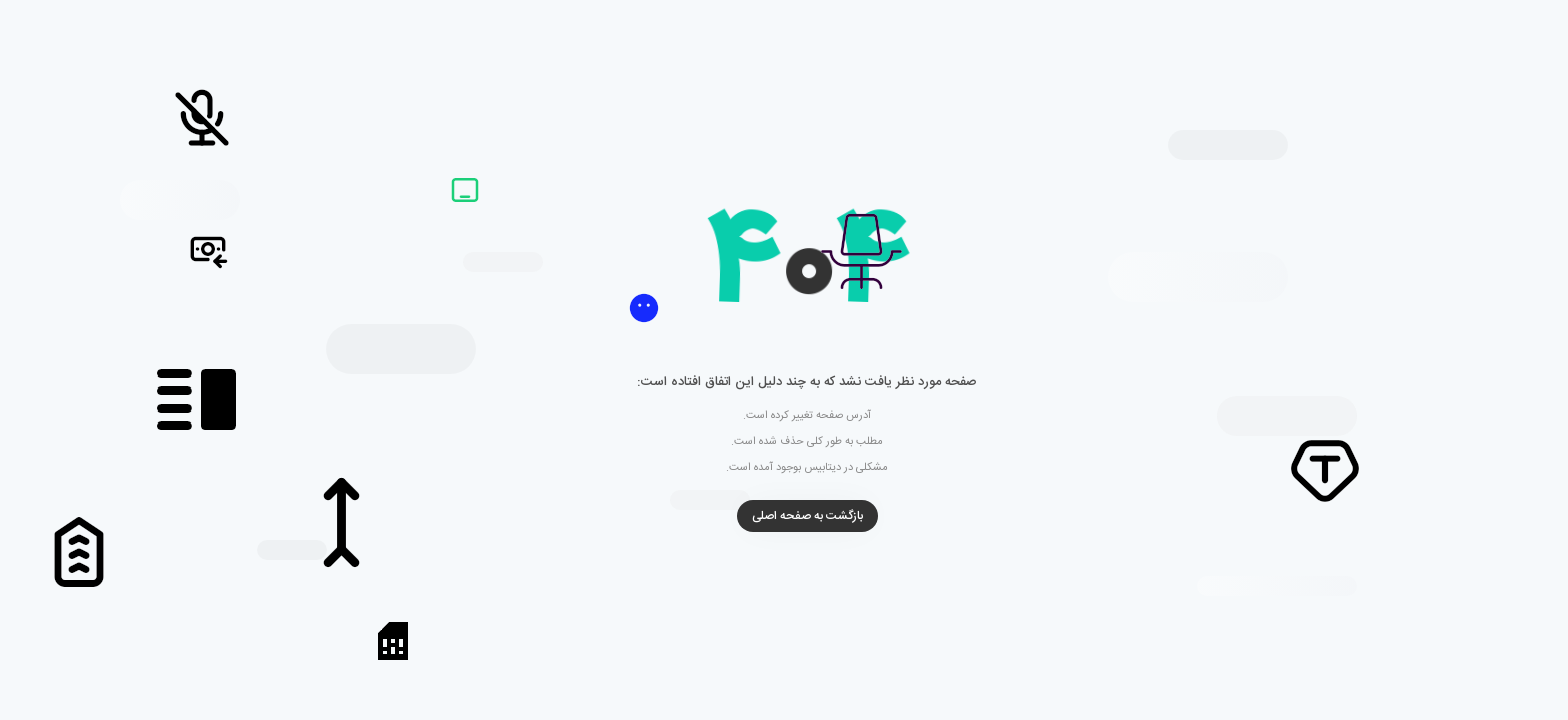 Image resolution: width=1568 pixels, height=720 pixels. I want to click on access workspace or office settings, so click(861, 251).